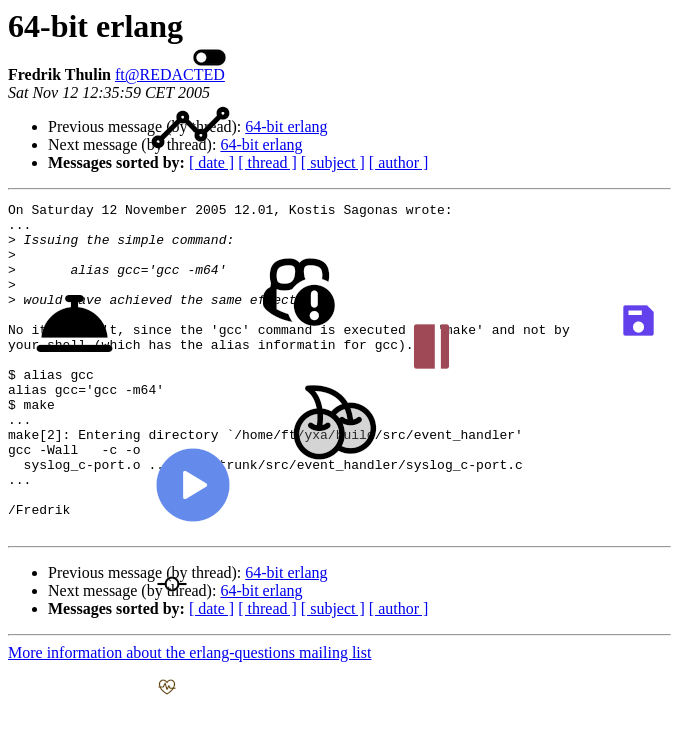 The image size is (679, 736). Describe the element at coordinates (209, 57) in the screenshot. I see `toggle switch in off position` at that location.